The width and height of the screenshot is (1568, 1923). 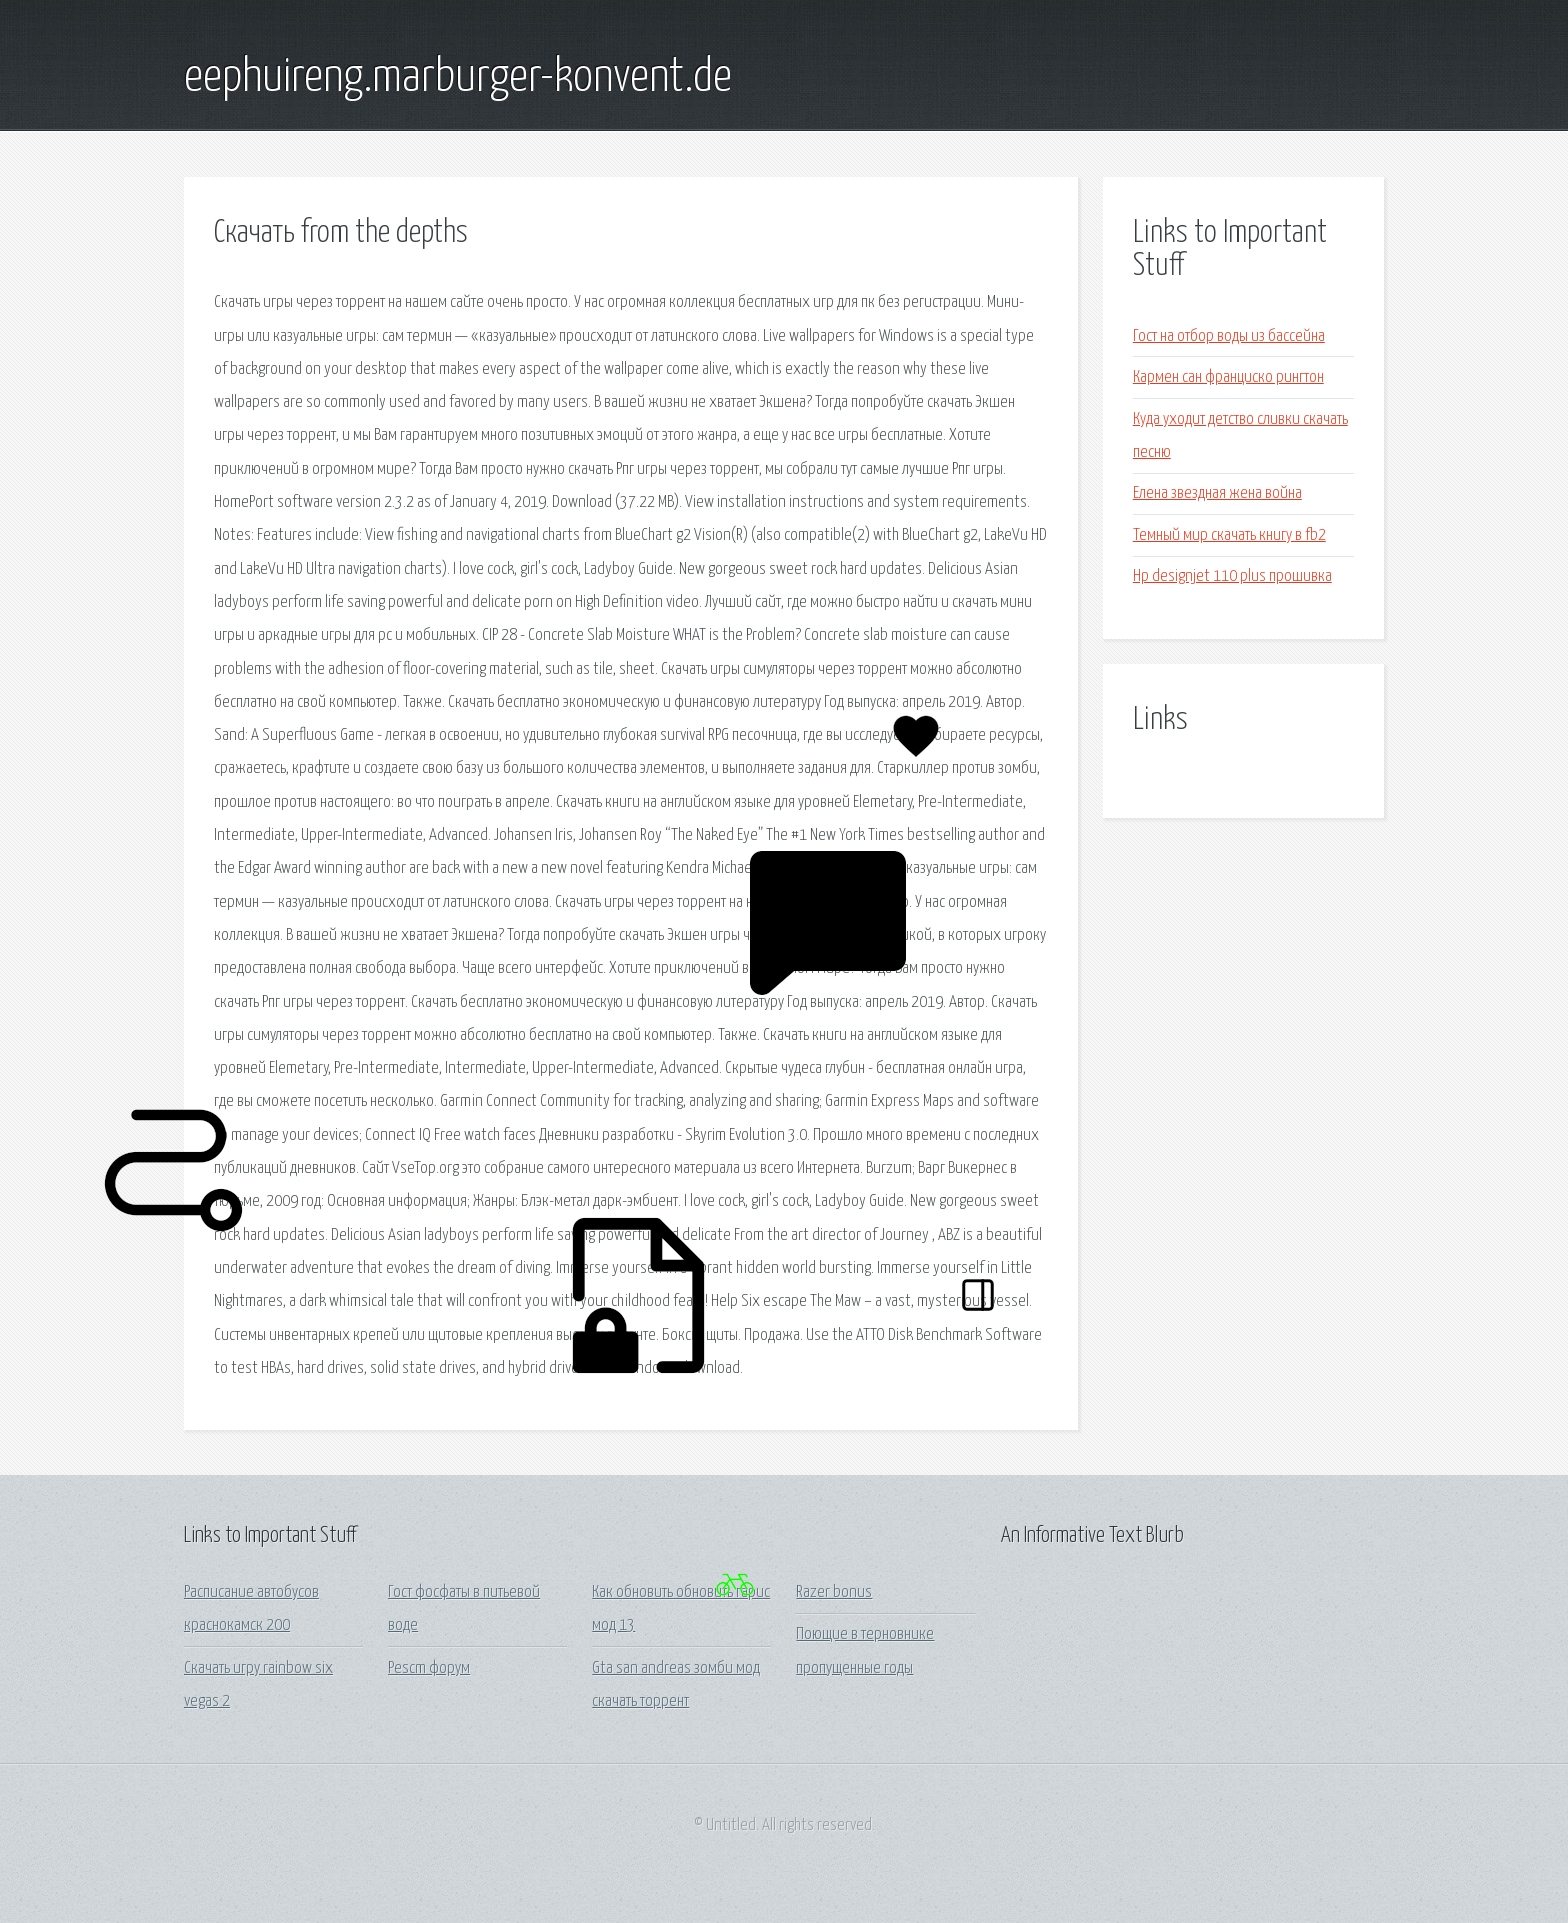 What do you see at coordinates (638, 1295) in the screenshot?
I see `access a password-protected file` at bounding box center [638, 1295].